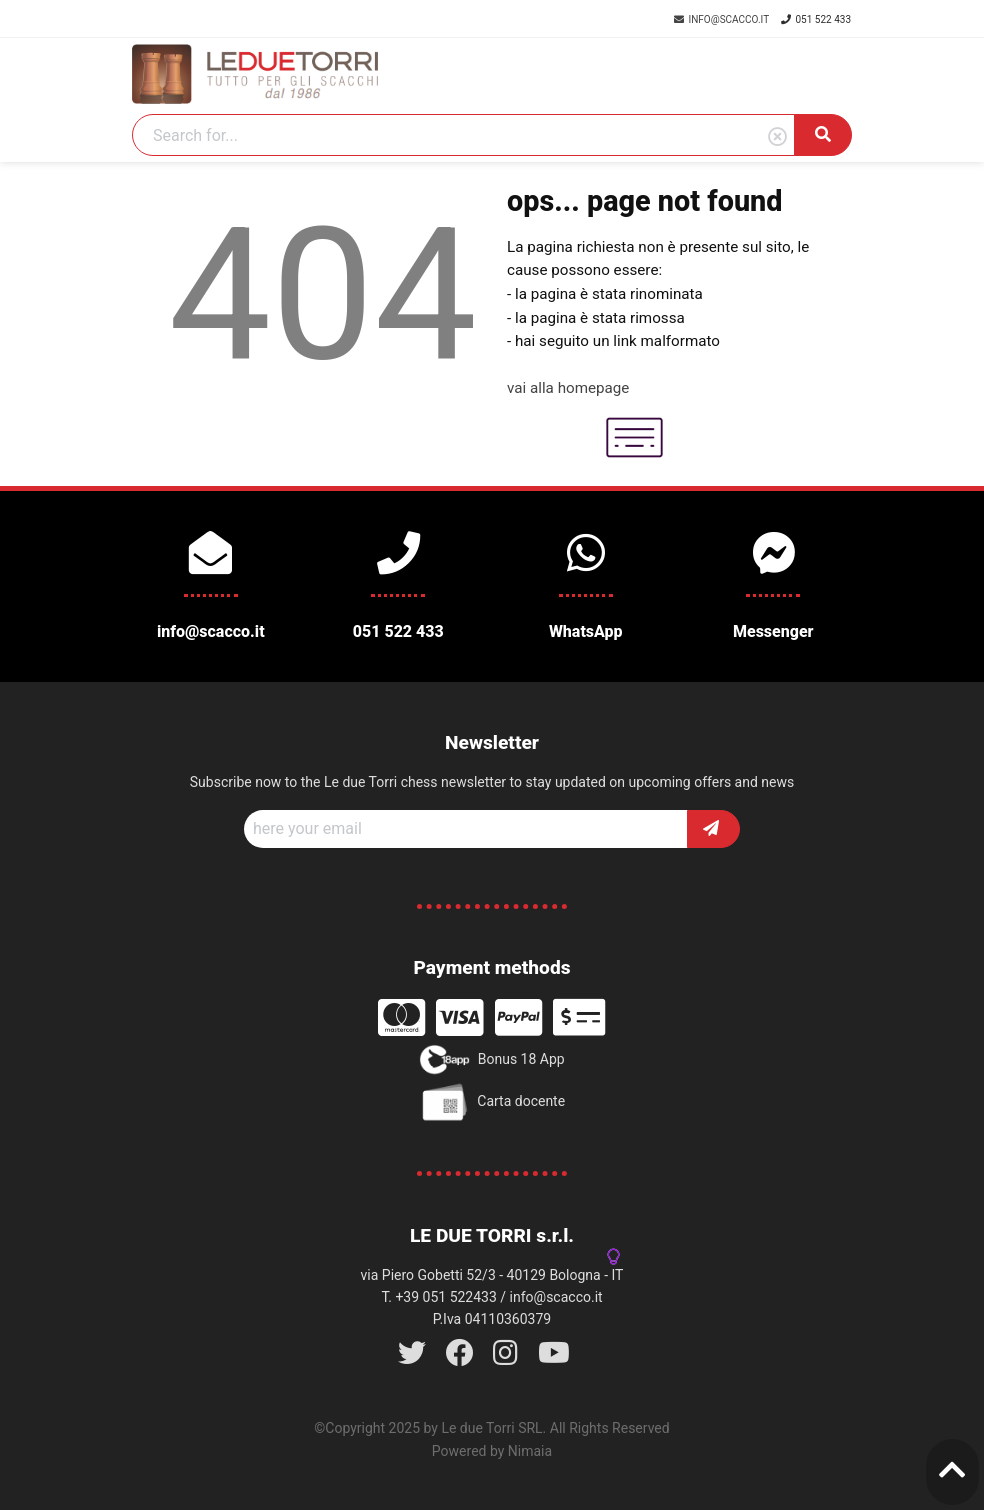 This screenshot has width=984, height=1510. What do you see at coordinates (634, 437) in the screenshot?
I see `open on-screen keyboard` at bounding box center [634, 437].